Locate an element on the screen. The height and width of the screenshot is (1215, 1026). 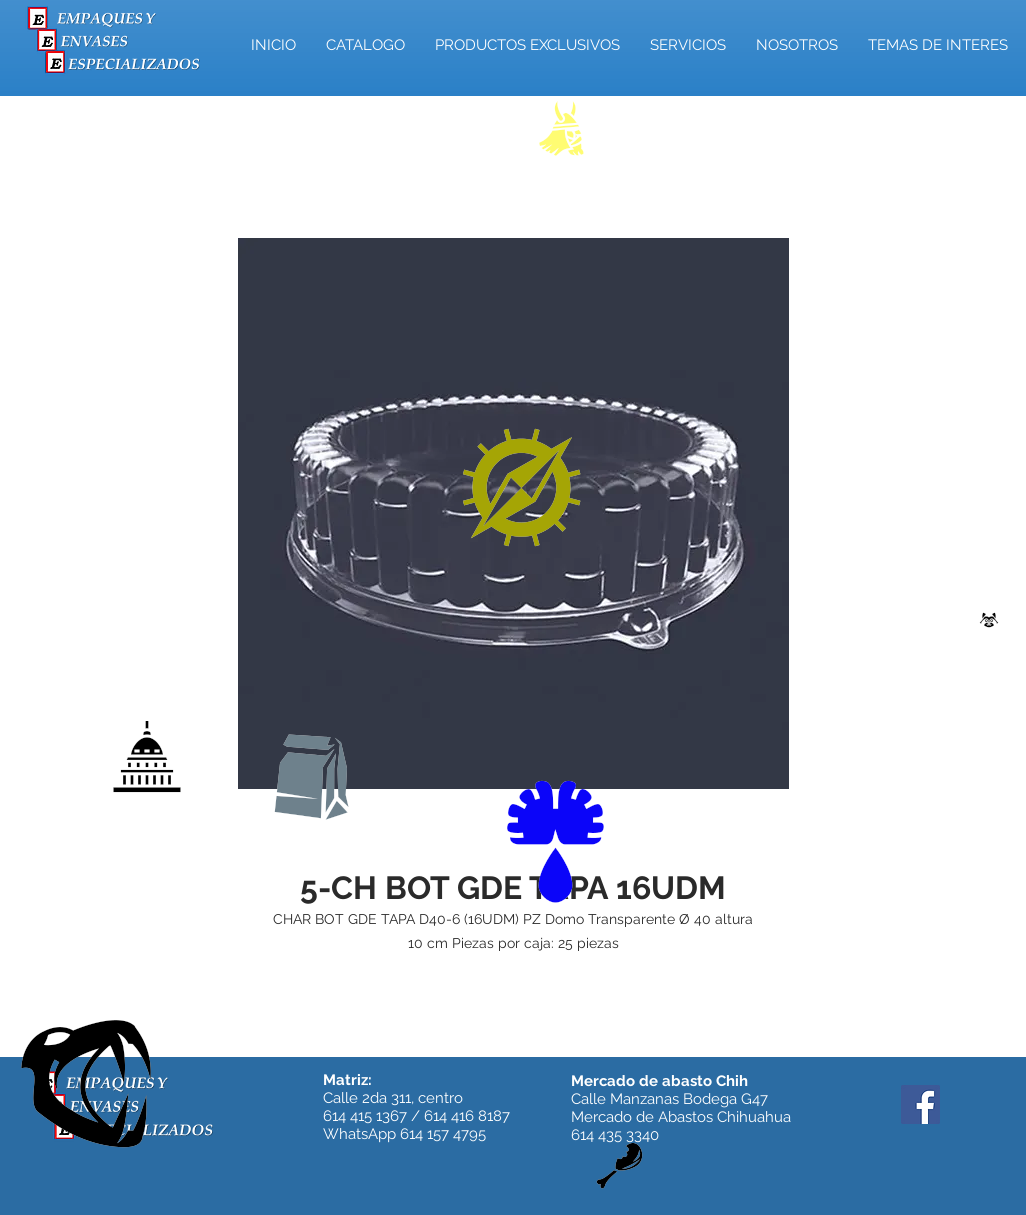
select viking character or class is located at coordinates (561, 128).